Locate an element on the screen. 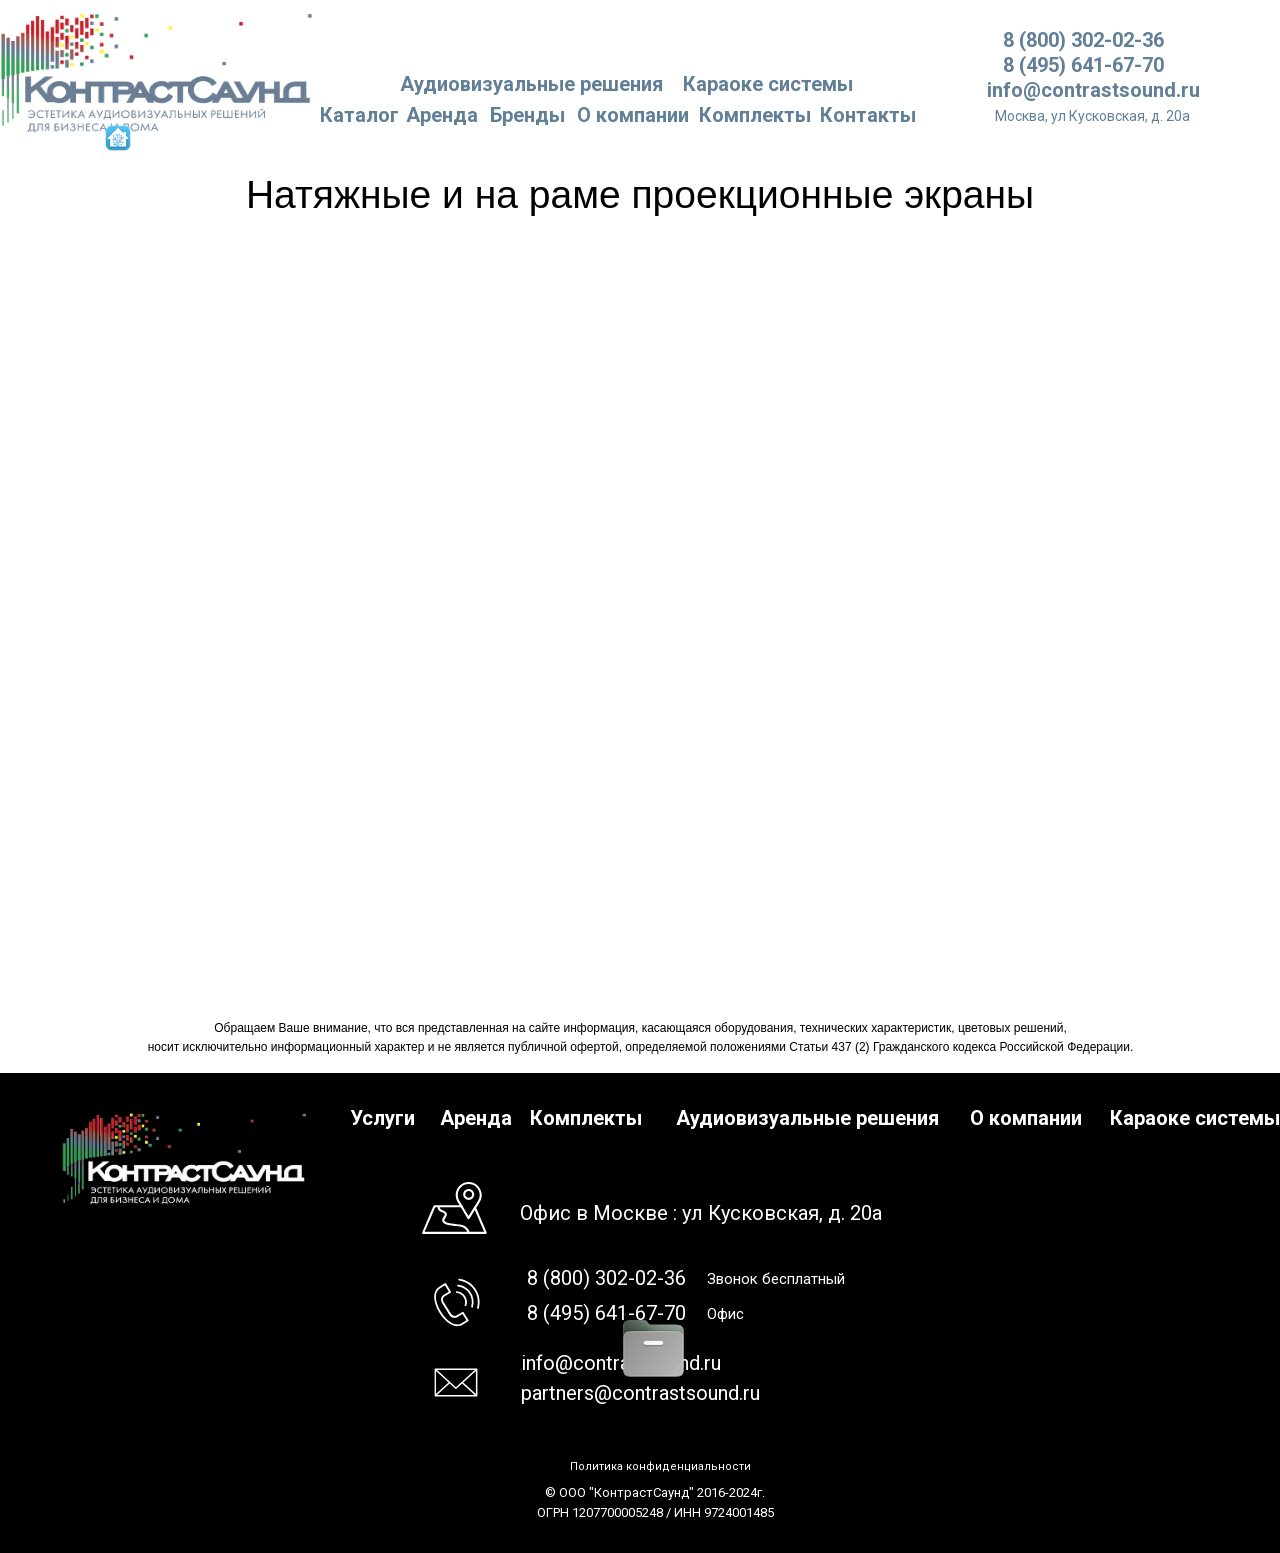 The height and width of the screenshot is (1553, 1280). open the home assistant app is located at coordinates (118, 138).